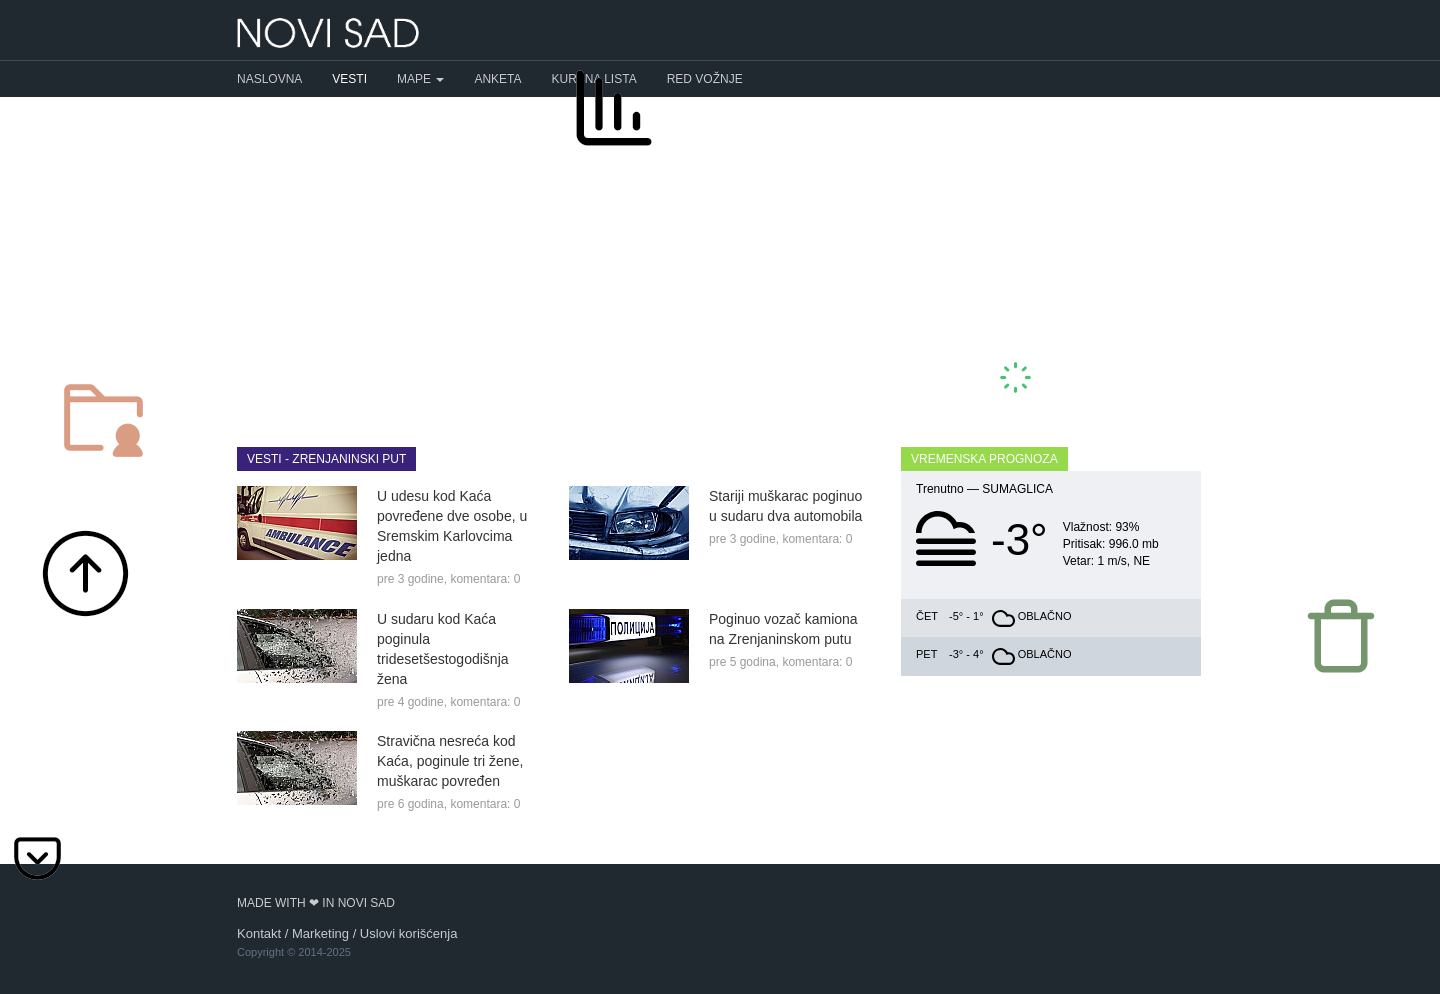 Image resolution: width=1440 pixels, height=994 pixels. What do you see at coordinates (1015, 377) in the screenshot?
I see `loading content in progress` at bounding box center [1015, 377].